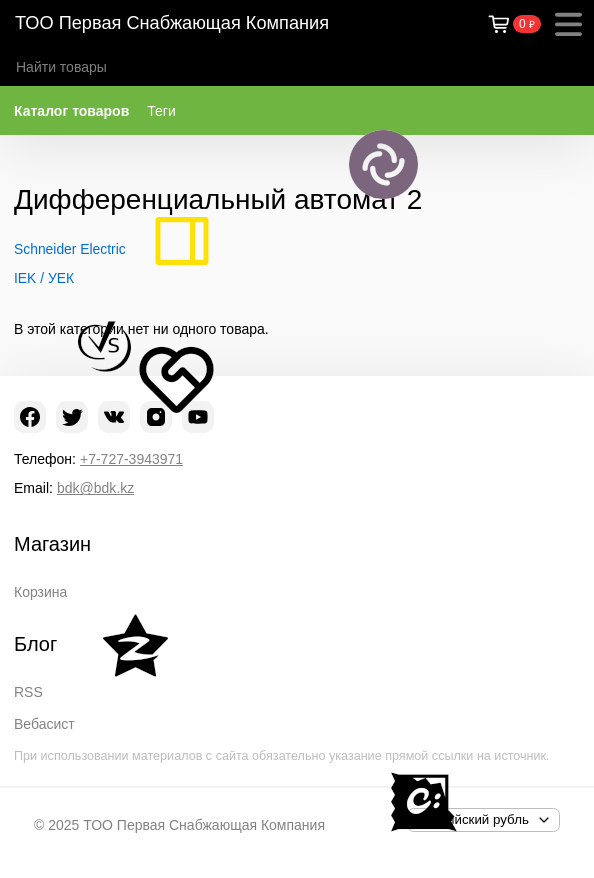  I want to click on access customer service or support, so click(176, 379).